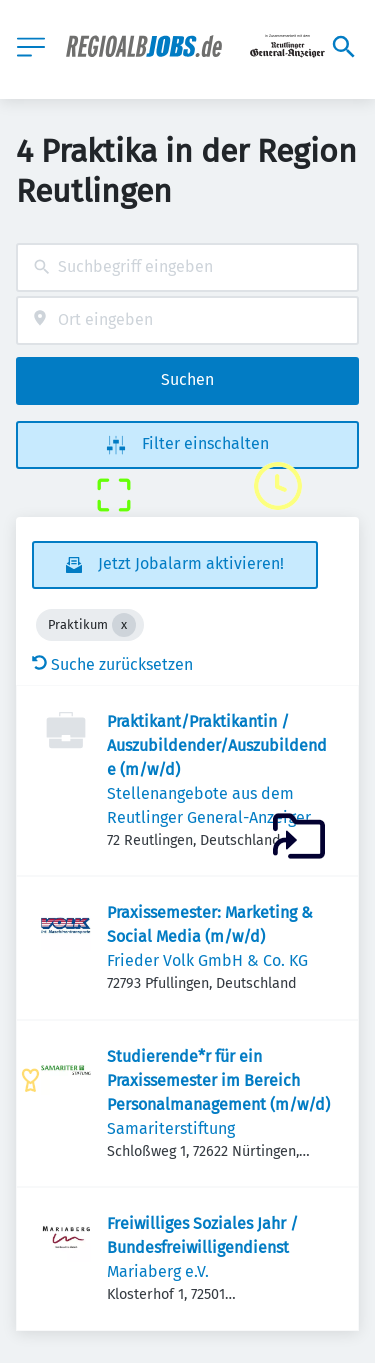  Describe the element at coordinates (299, 836) in the screenshot. I see `access a linked or shortcut folder` at that location.